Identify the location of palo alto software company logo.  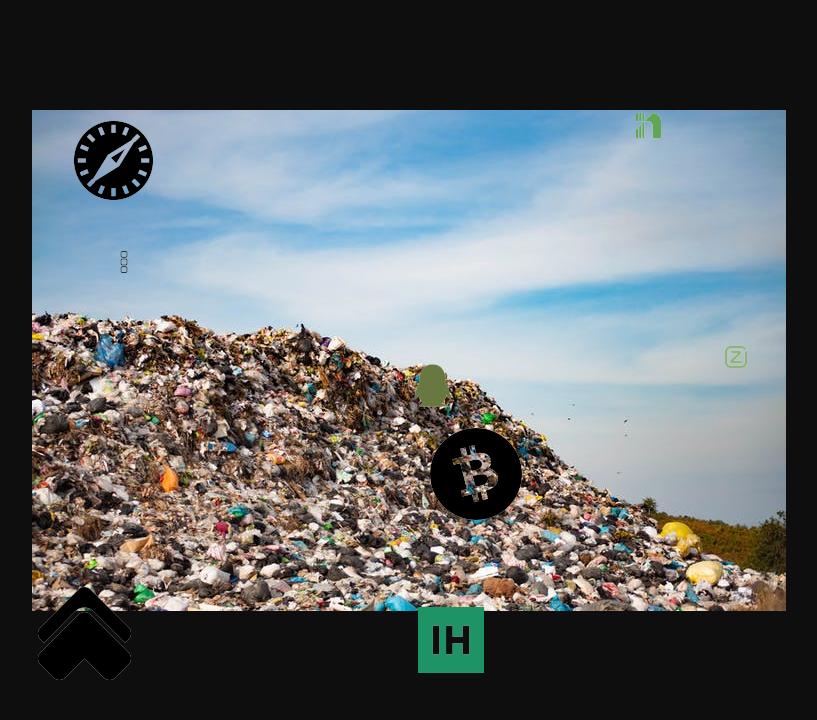
(84, 633).